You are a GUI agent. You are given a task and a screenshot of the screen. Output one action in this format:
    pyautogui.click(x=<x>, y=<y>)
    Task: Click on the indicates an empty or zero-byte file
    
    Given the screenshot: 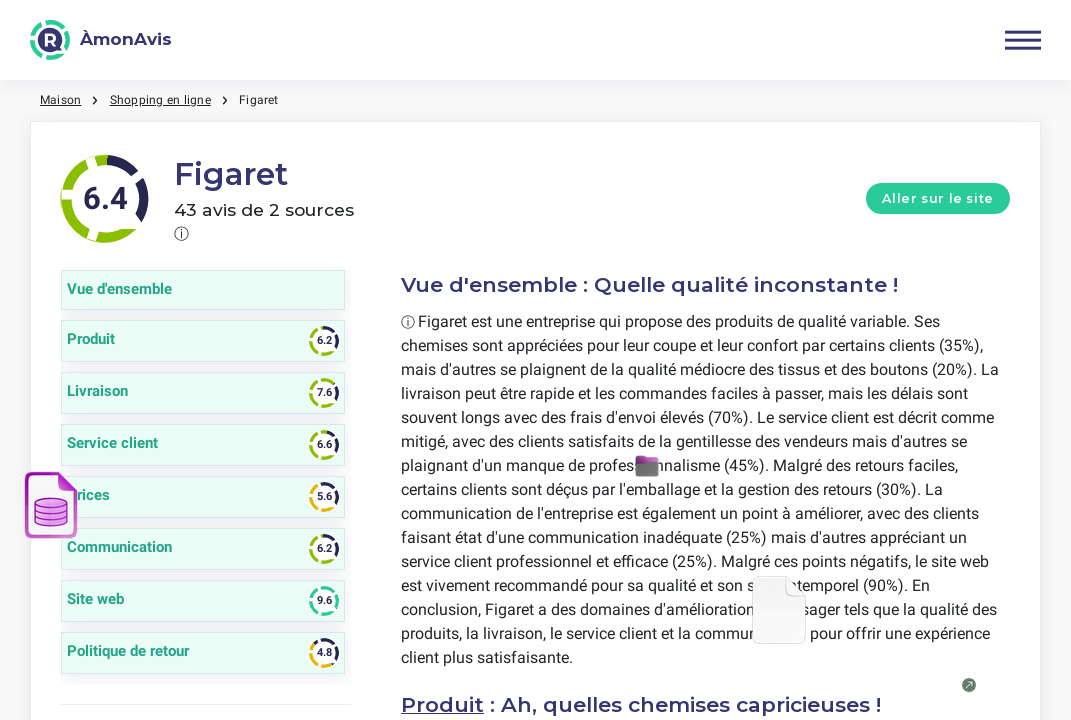 What is the action you would take?
    pyautogui.click(x=779, y=610)
    